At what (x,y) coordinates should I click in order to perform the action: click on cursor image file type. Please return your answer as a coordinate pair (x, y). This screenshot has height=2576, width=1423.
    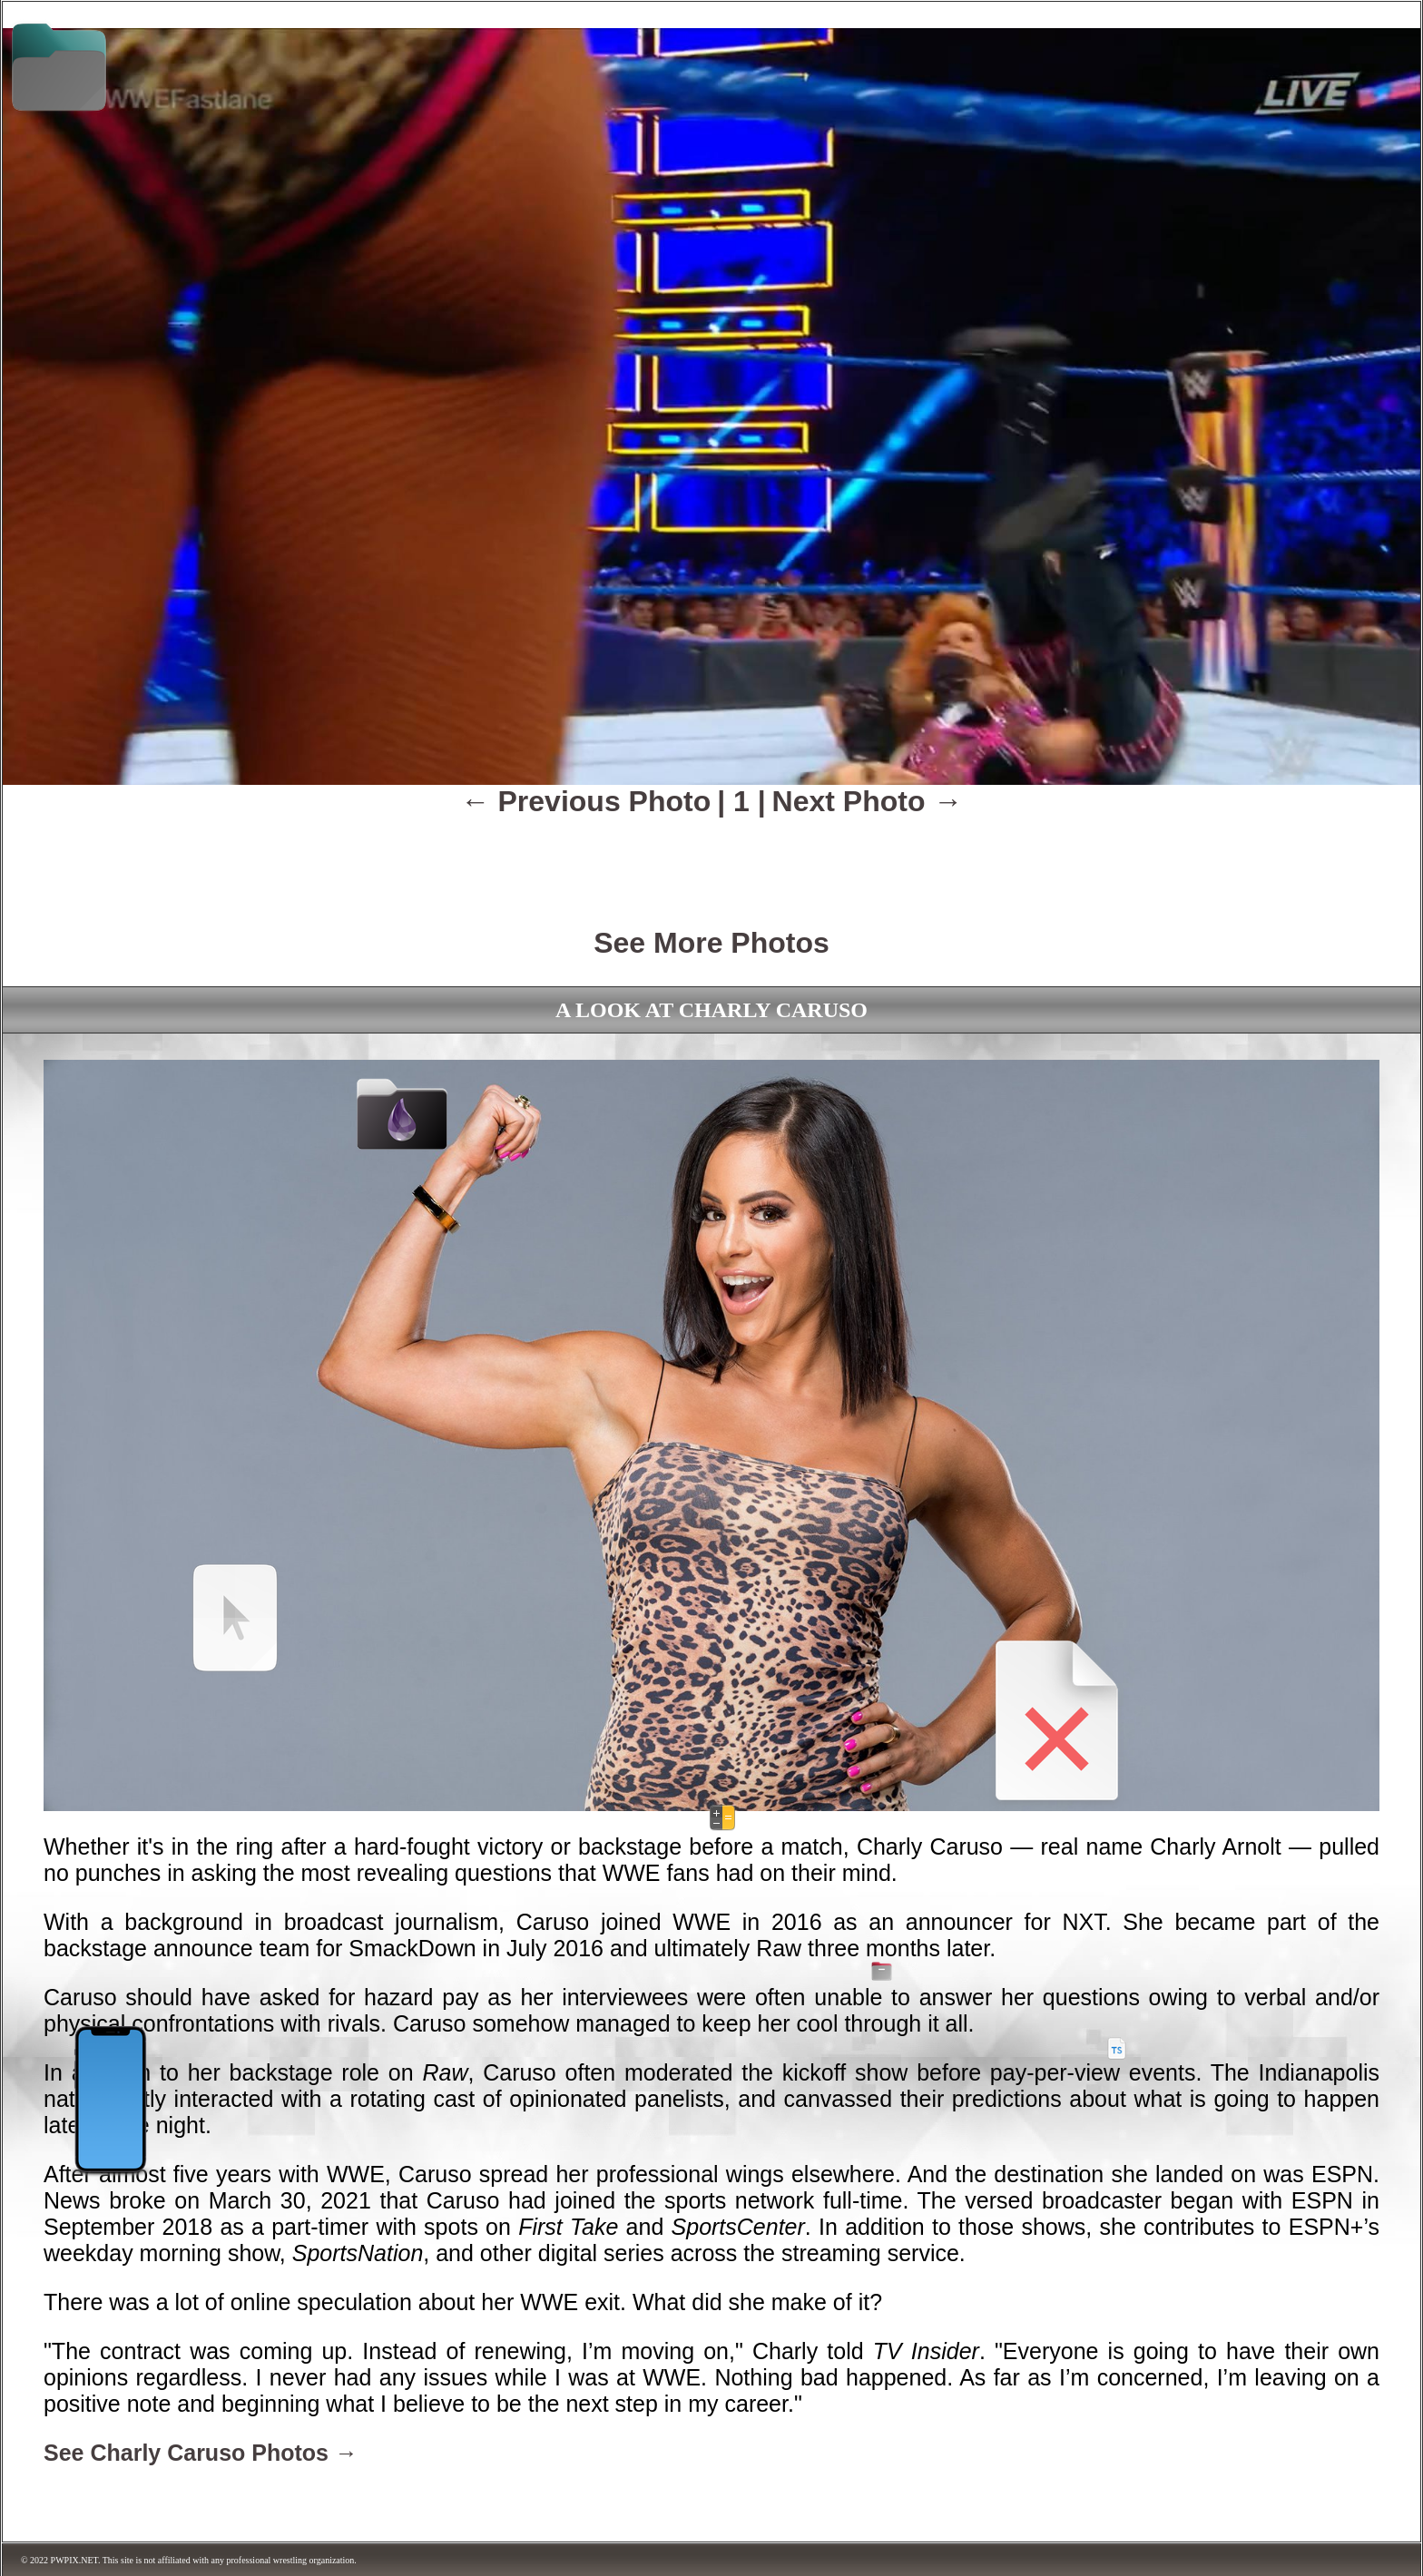
    Looking at the image, I should click on (235, 1618).